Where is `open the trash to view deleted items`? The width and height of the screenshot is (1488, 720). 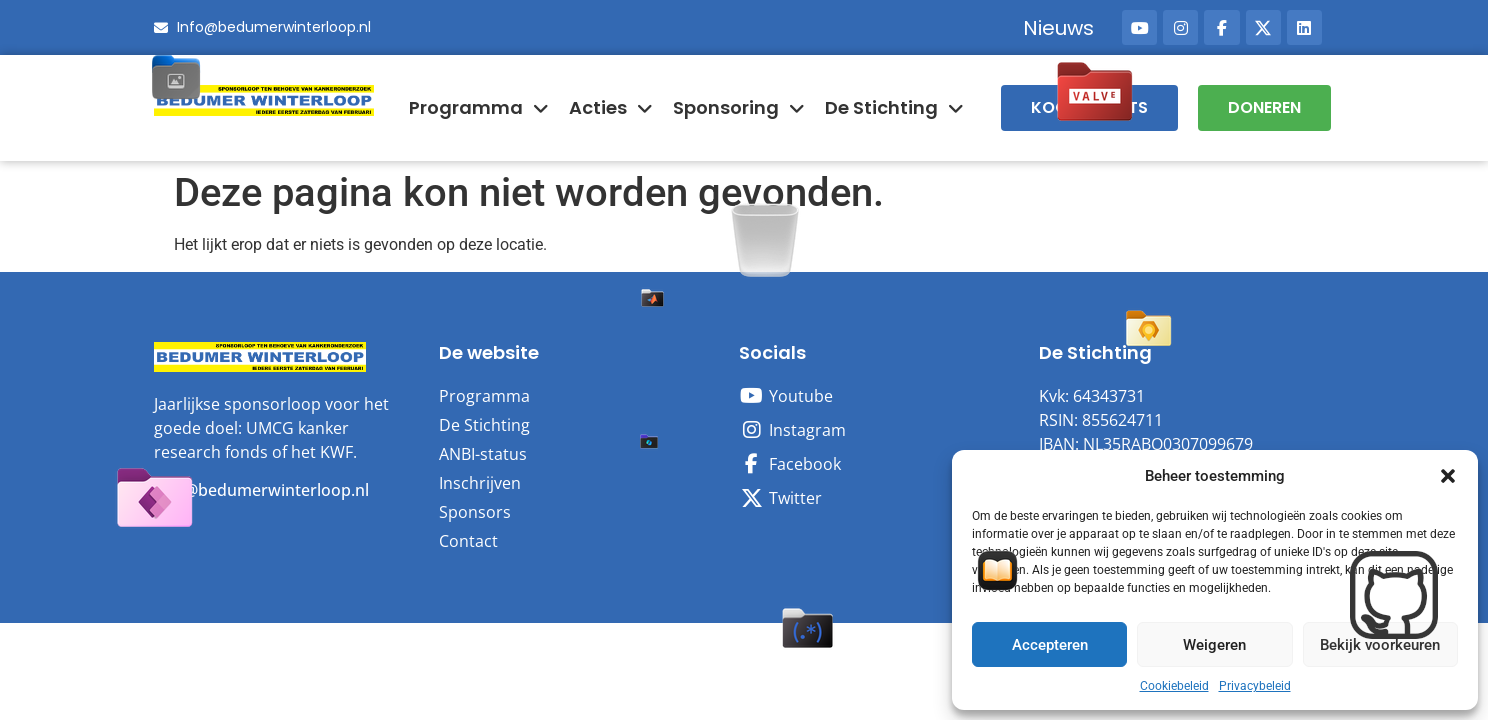 open the trash to view deleted items is located at coordinates (765, 239).